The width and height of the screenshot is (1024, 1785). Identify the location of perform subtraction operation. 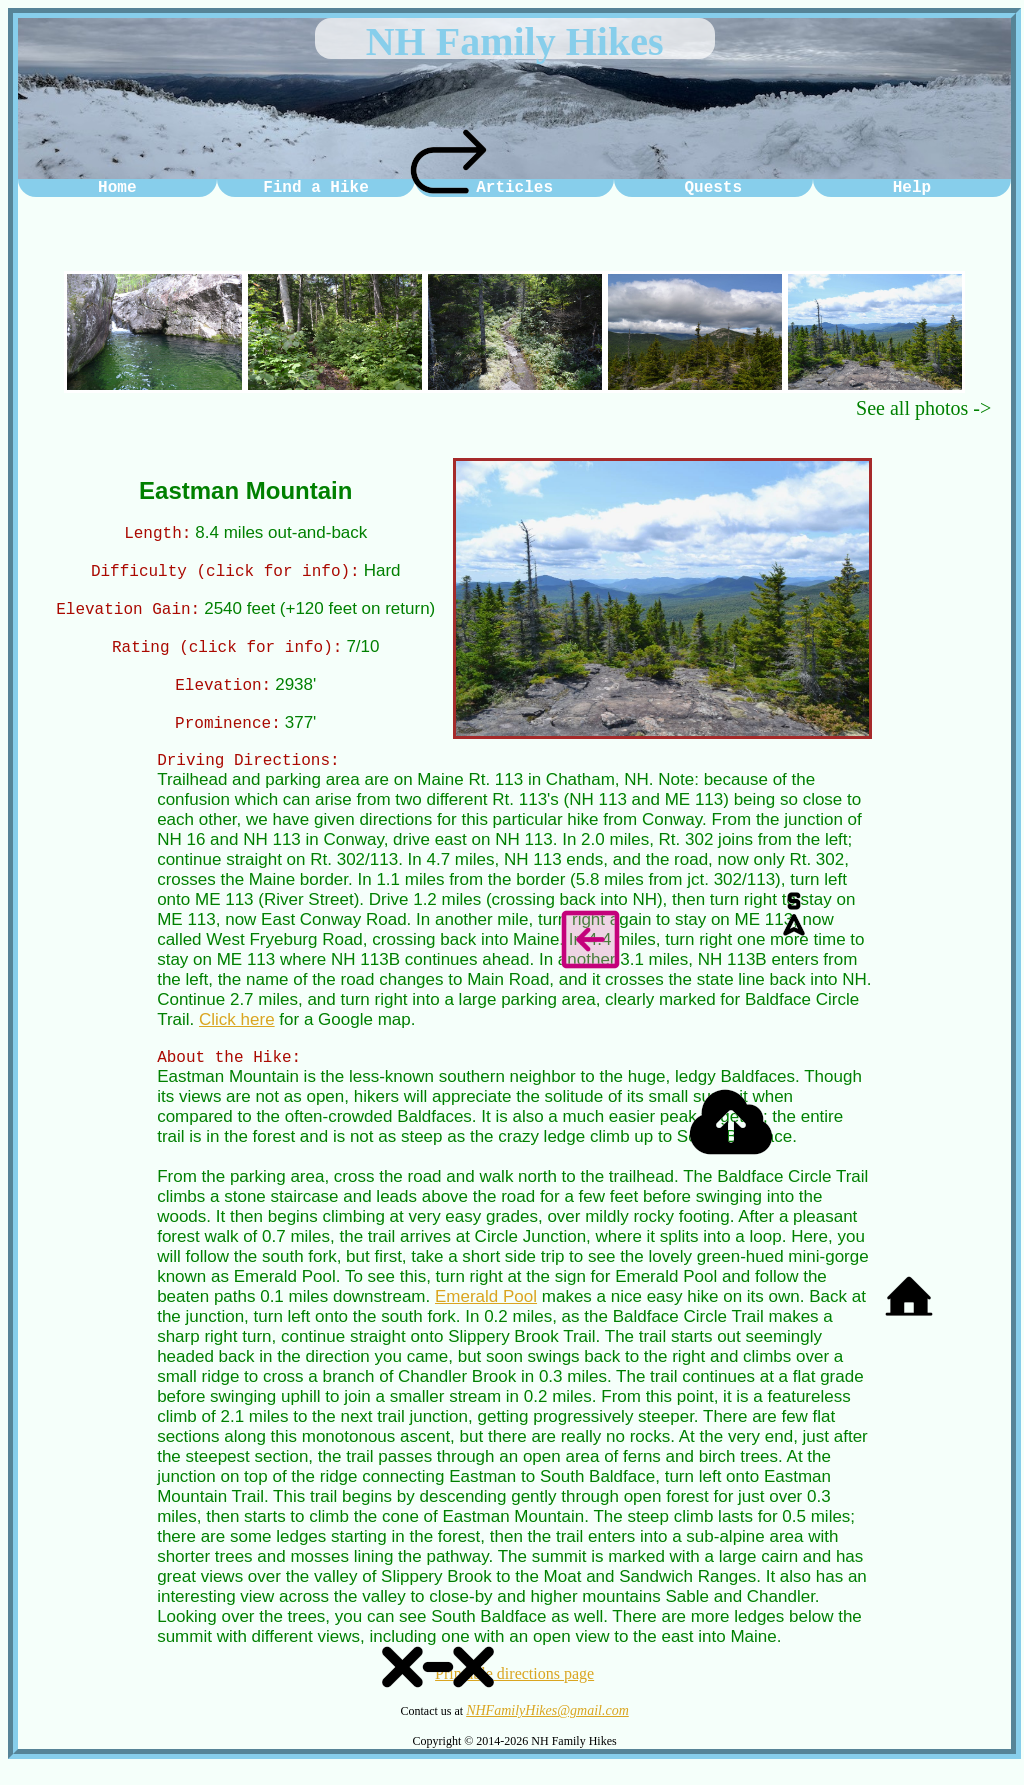
(438, 1667).